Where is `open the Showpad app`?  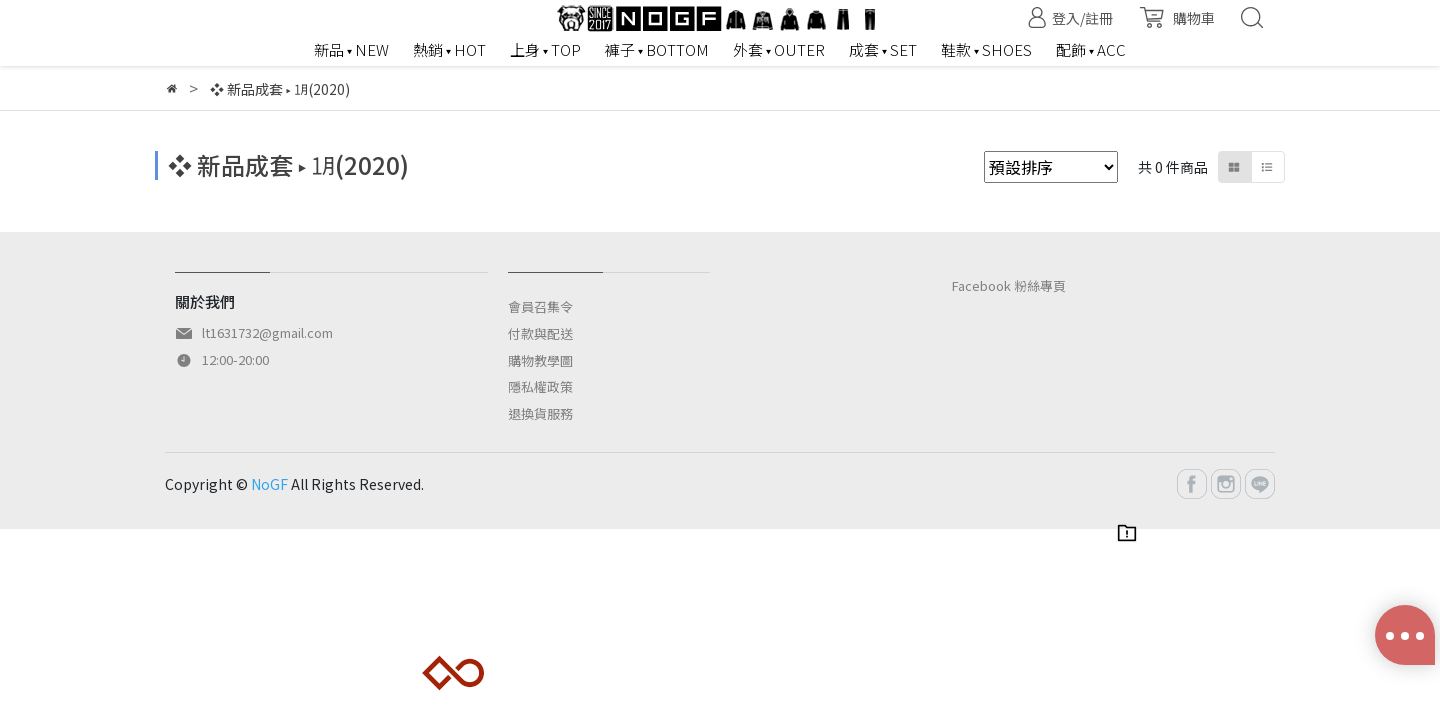
open the Showpad app is located at coordinates (453, 673).